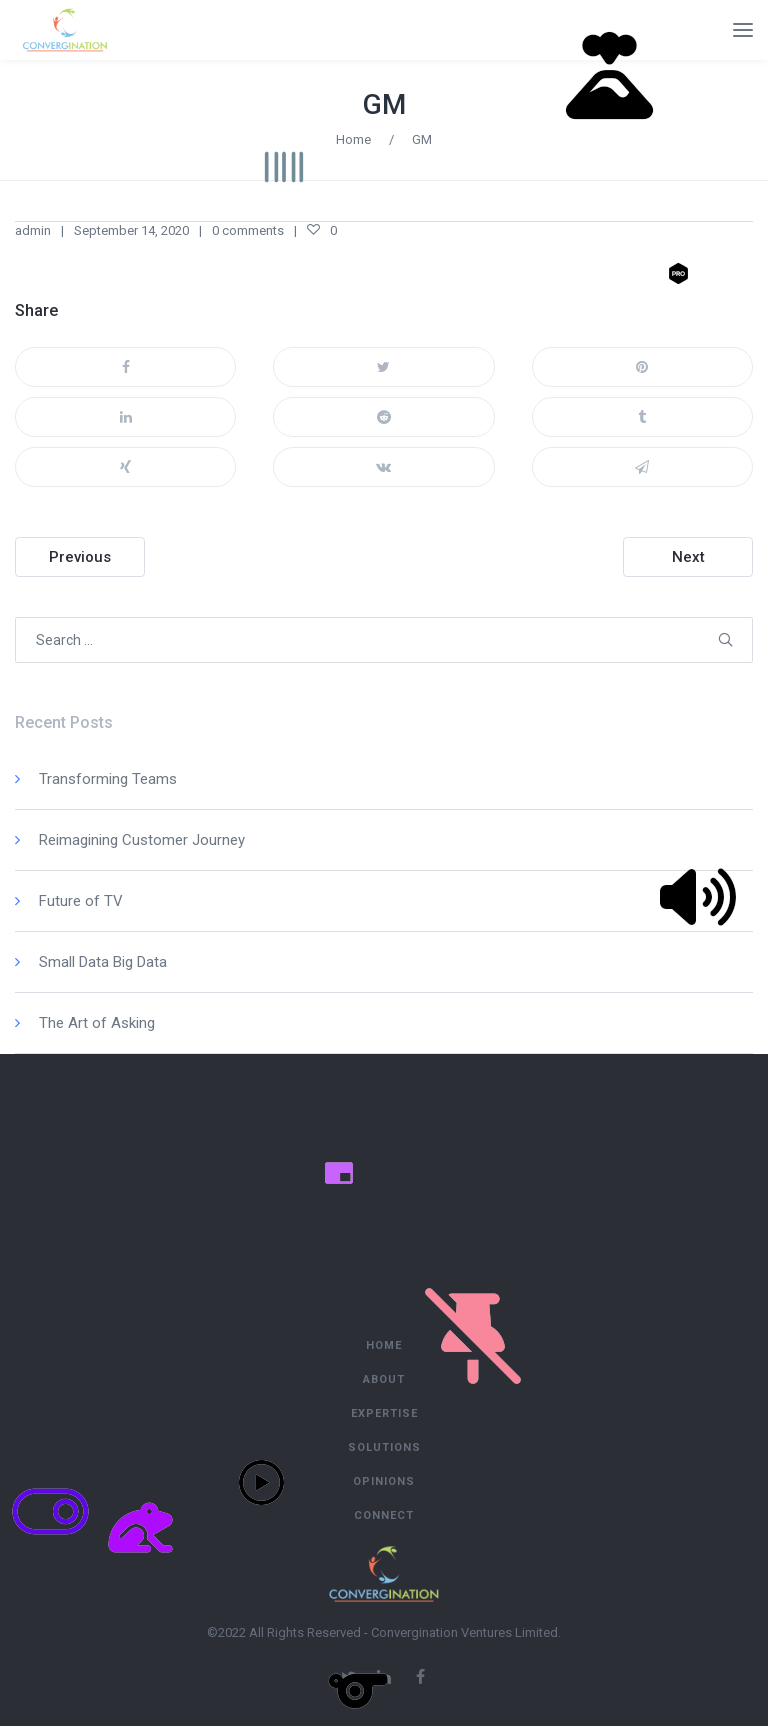  Describe the element at coordinates (140, 1527) in the screenshot. I see `decorative frog icon or mascot` at that location.